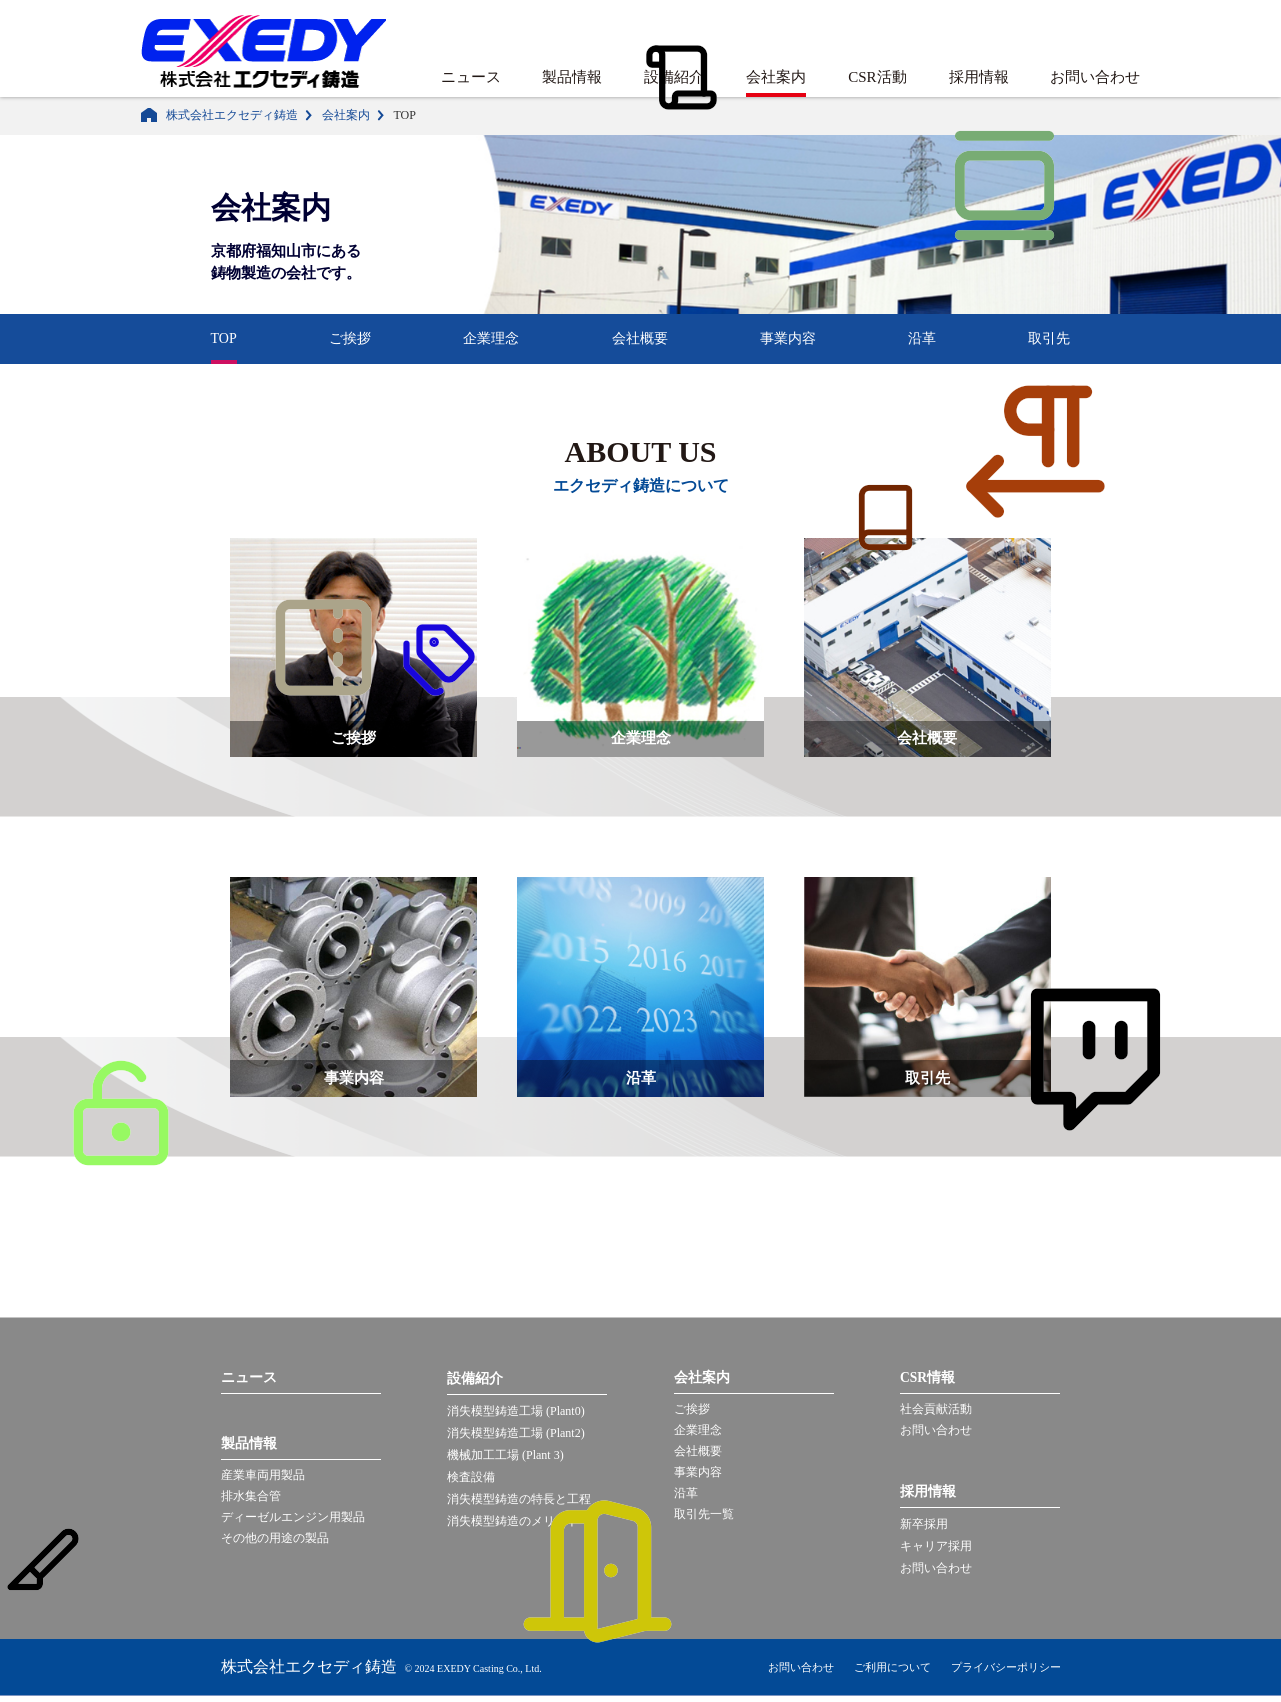 The width and height of the screenshot is (1281, 1702). Describe the element at coordinates (597, 1570) in the screenshot. I see `log out or exit the application` at that location.